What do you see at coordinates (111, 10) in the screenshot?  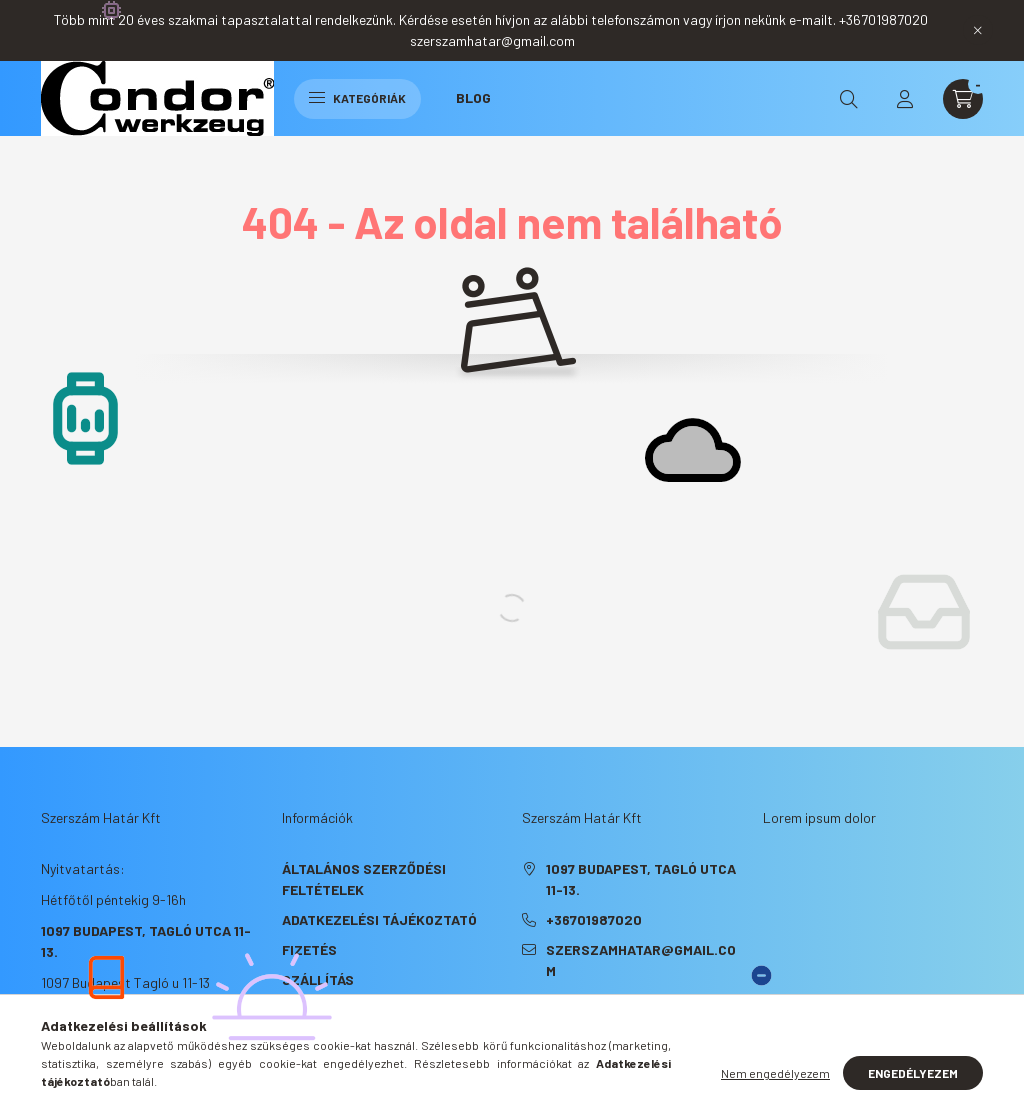 I see `view processor or system performance` at bounding box center [111, 10].